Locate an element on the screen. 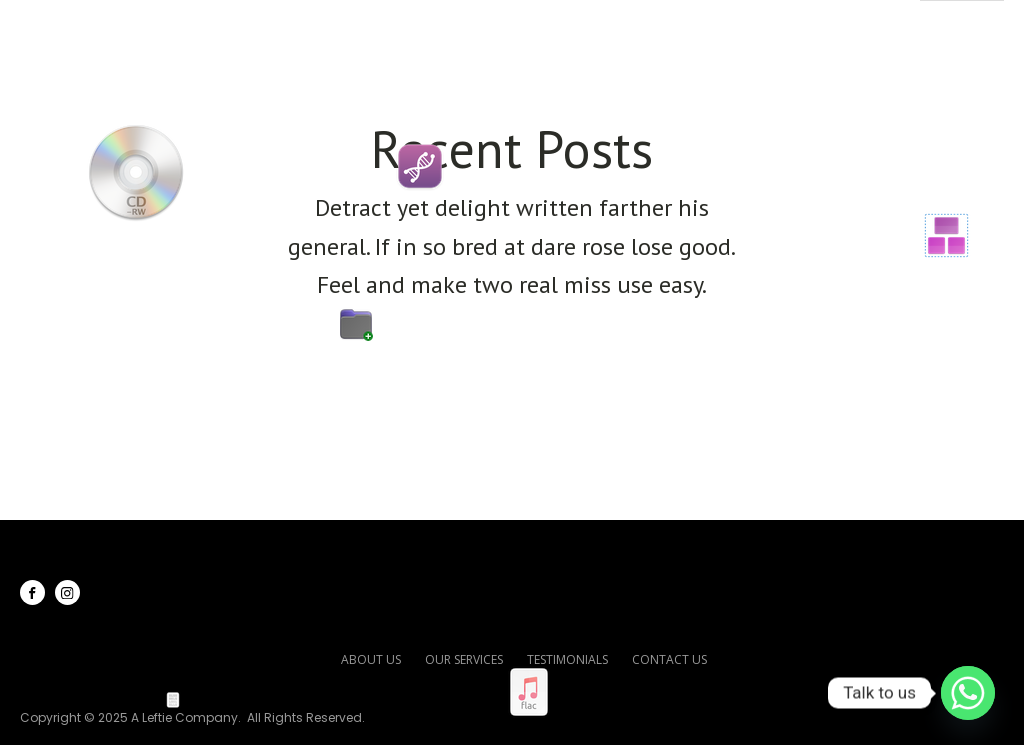 The image size is (1024, 745). open education and science apps category is located at coordinates (420, 167).